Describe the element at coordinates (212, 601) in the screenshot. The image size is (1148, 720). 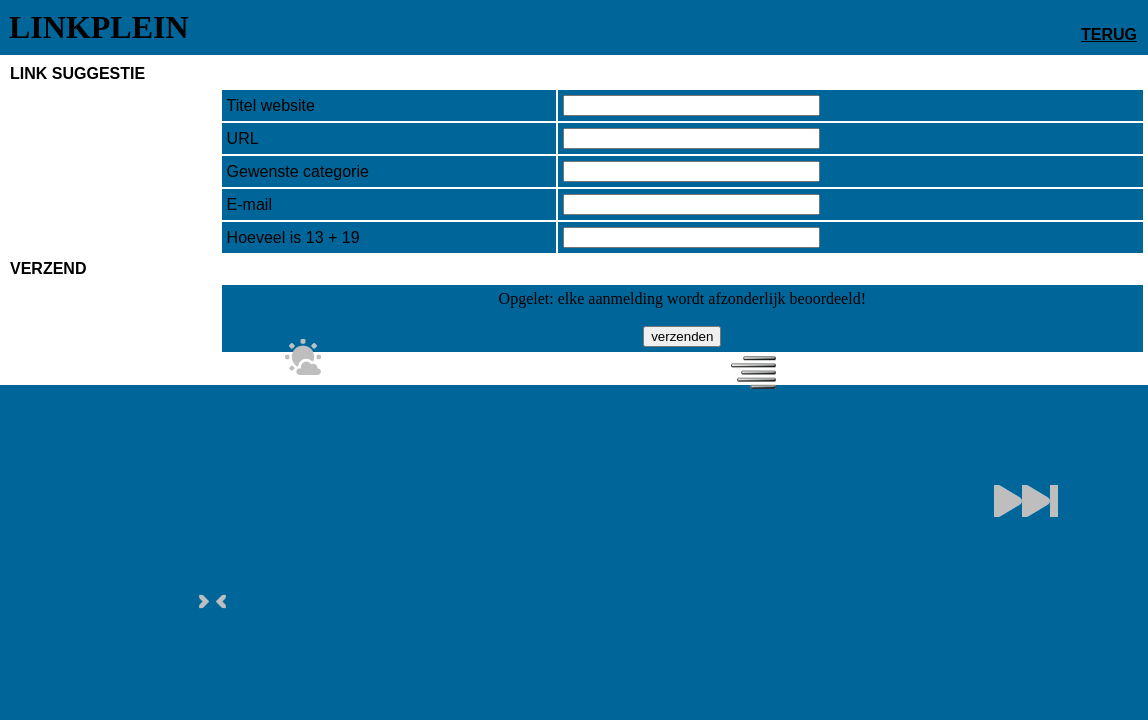
I see `select content between two points` at that location.